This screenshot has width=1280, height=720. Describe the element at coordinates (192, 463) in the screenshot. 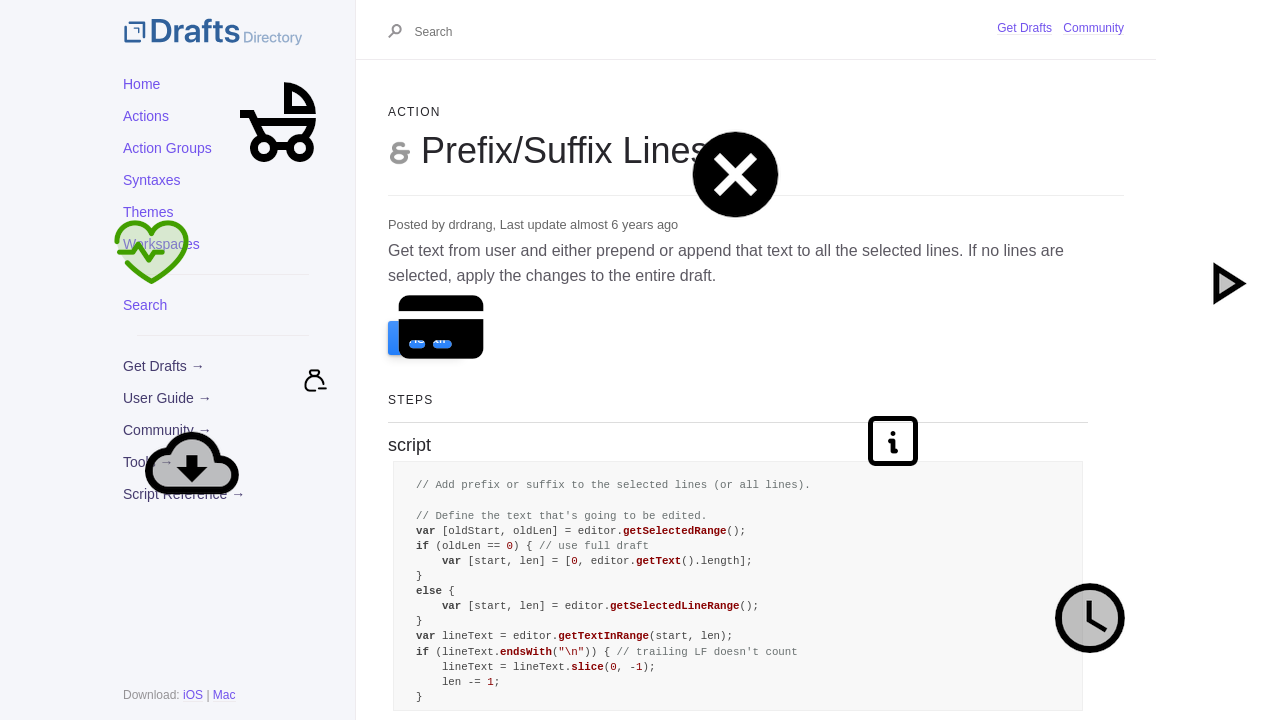

I see `download file from cloud storage` at that location.